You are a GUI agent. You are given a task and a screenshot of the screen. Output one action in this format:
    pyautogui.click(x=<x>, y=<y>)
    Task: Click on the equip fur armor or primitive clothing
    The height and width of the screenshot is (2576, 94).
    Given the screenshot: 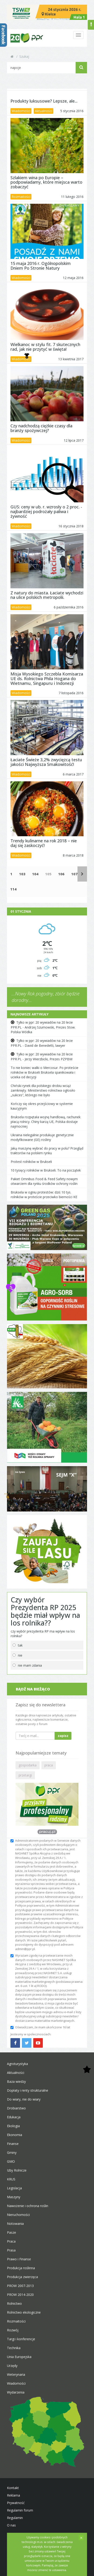 What is the action you would take?
    pyautogui.click(x=27, y=356)
    